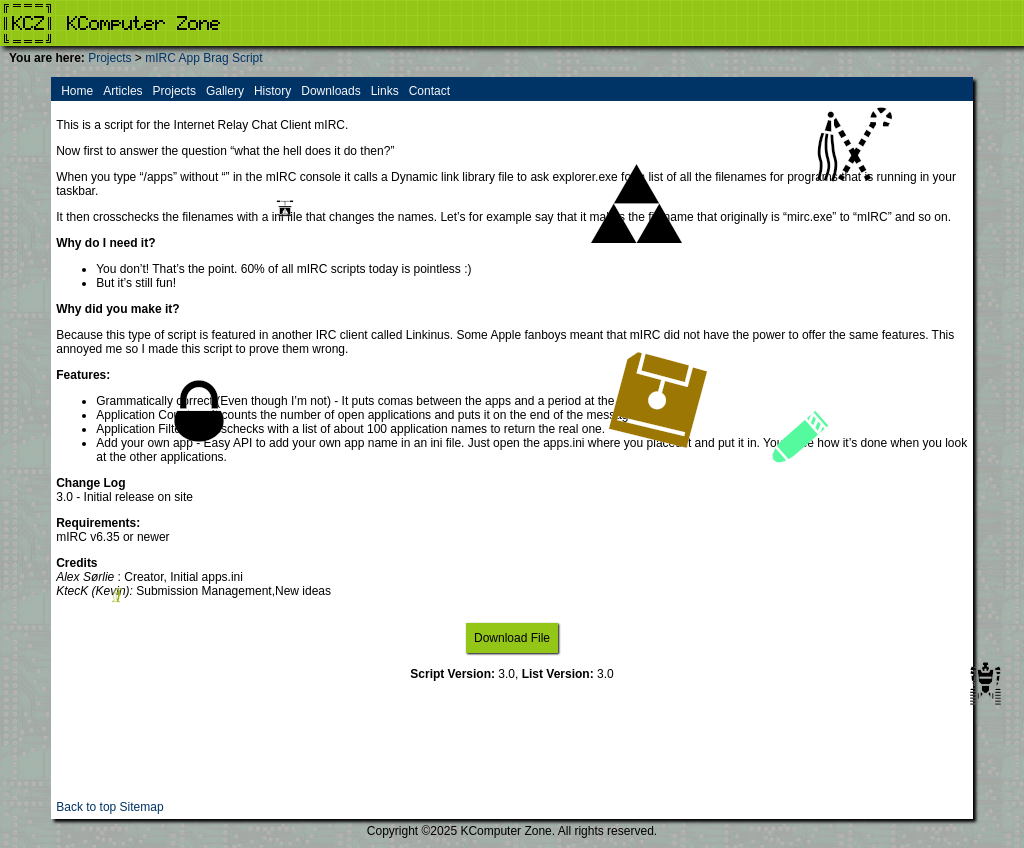 This screenshot has height=848, width=1024. What do you see at coordinates (199, 411) in the screenshot?
I see `indicates a locked or secured item` at bounding box center [199, 411].